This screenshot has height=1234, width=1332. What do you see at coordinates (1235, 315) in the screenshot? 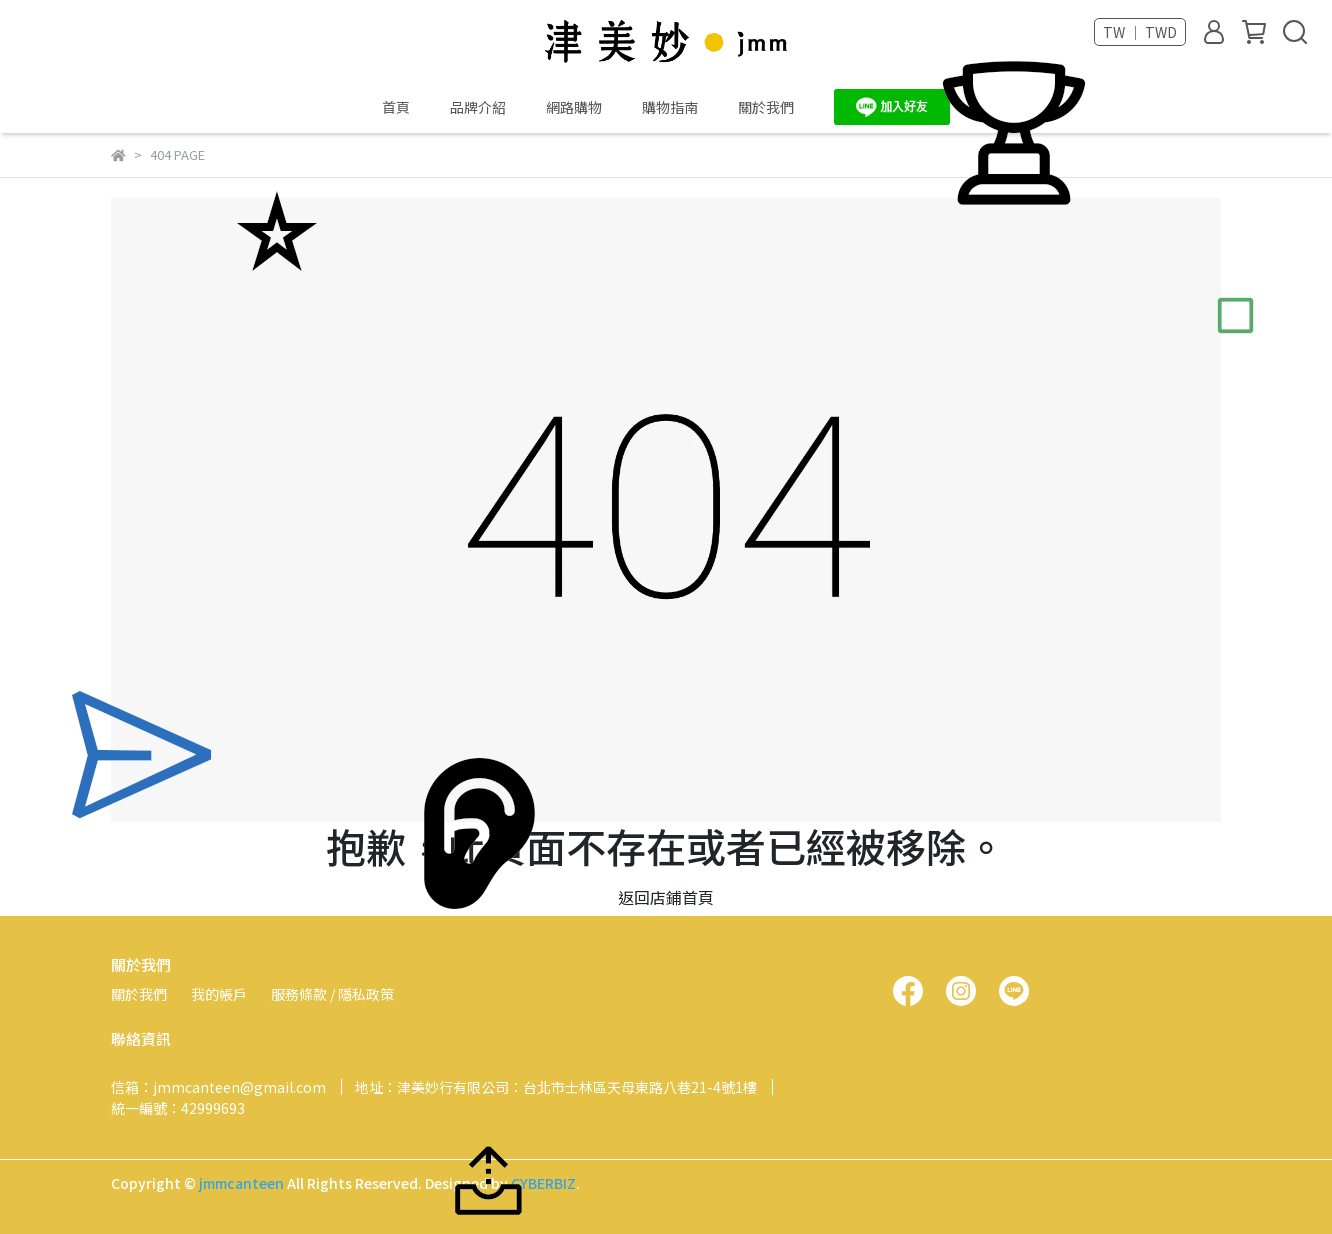
I see `stop or halt a running process` at bounding box center [1235, 315].